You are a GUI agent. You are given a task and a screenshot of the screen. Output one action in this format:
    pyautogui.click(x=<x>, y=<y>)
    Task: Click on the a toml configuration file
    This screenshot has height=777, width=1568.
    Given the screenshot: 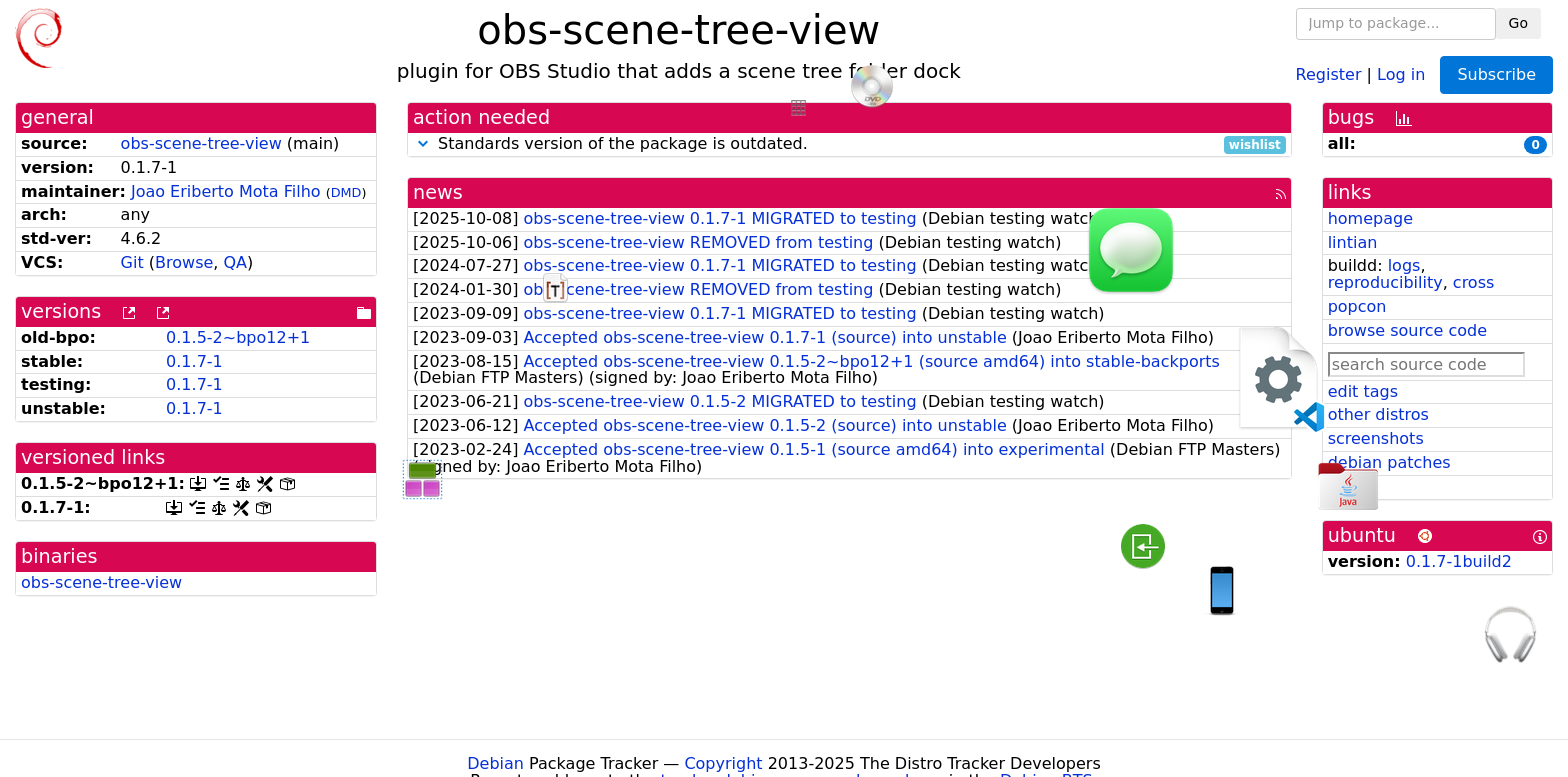 What is the action you would take?
    pyautogui.click(x=555, y=287)
    